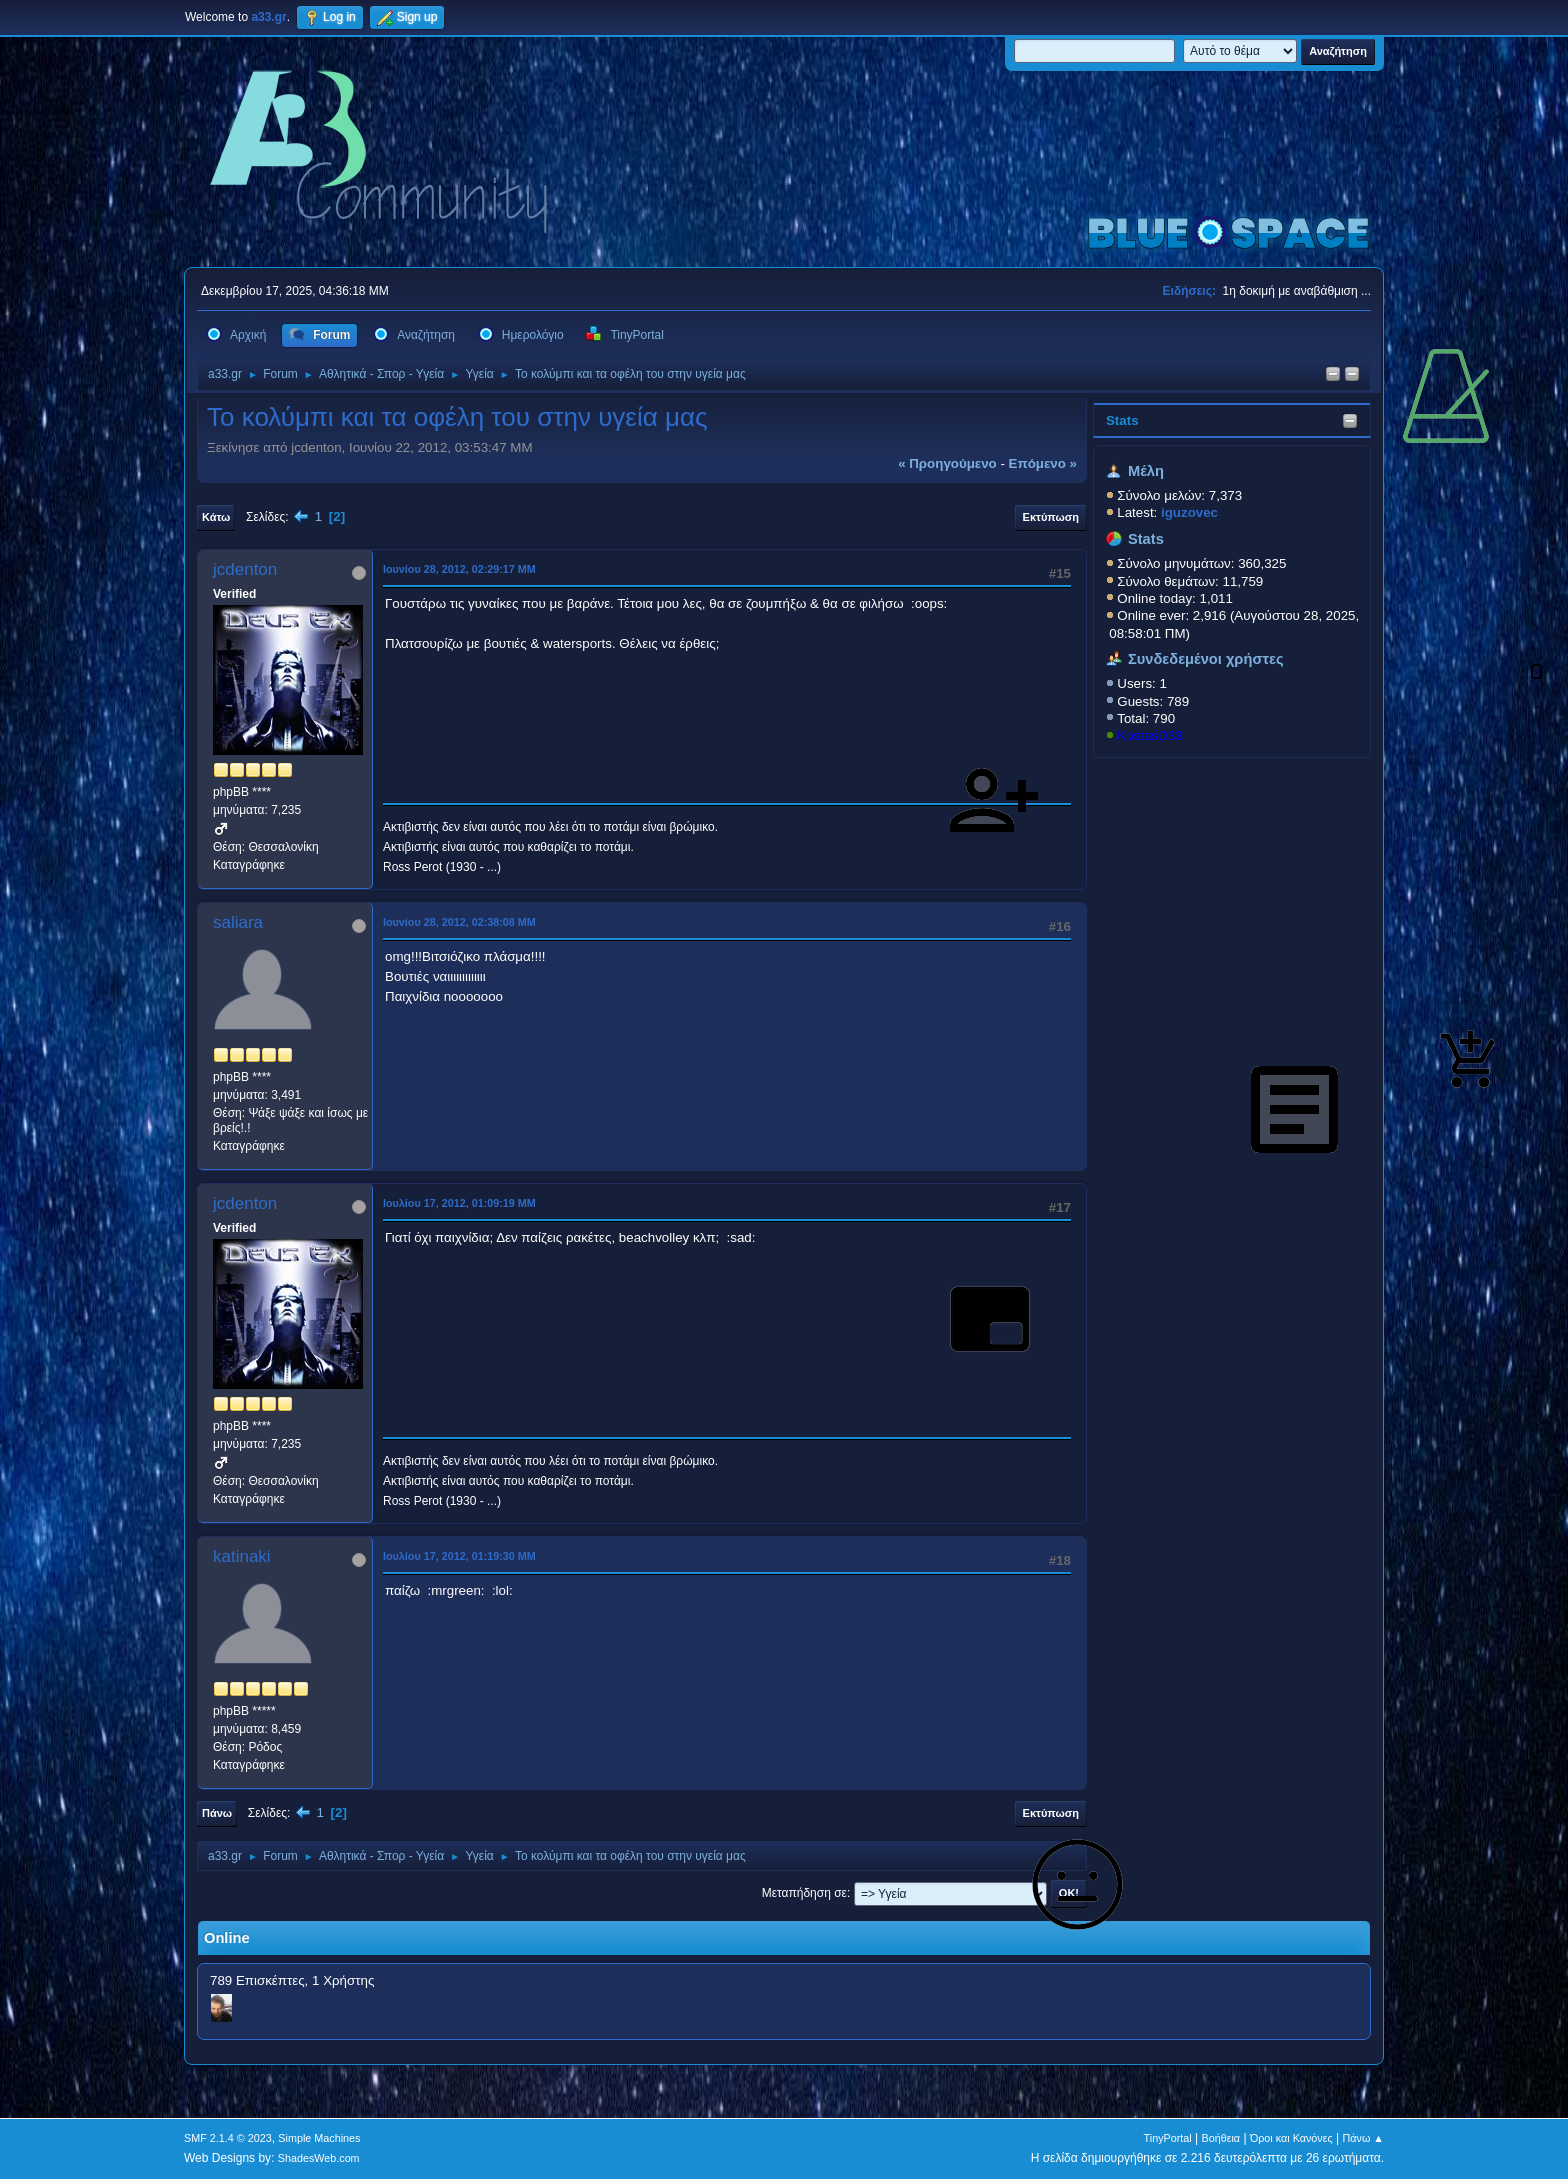 Image resolution: width=1568 pixels, height=2179 pixels. I want to click on view article or document, so click(1294, 1109).